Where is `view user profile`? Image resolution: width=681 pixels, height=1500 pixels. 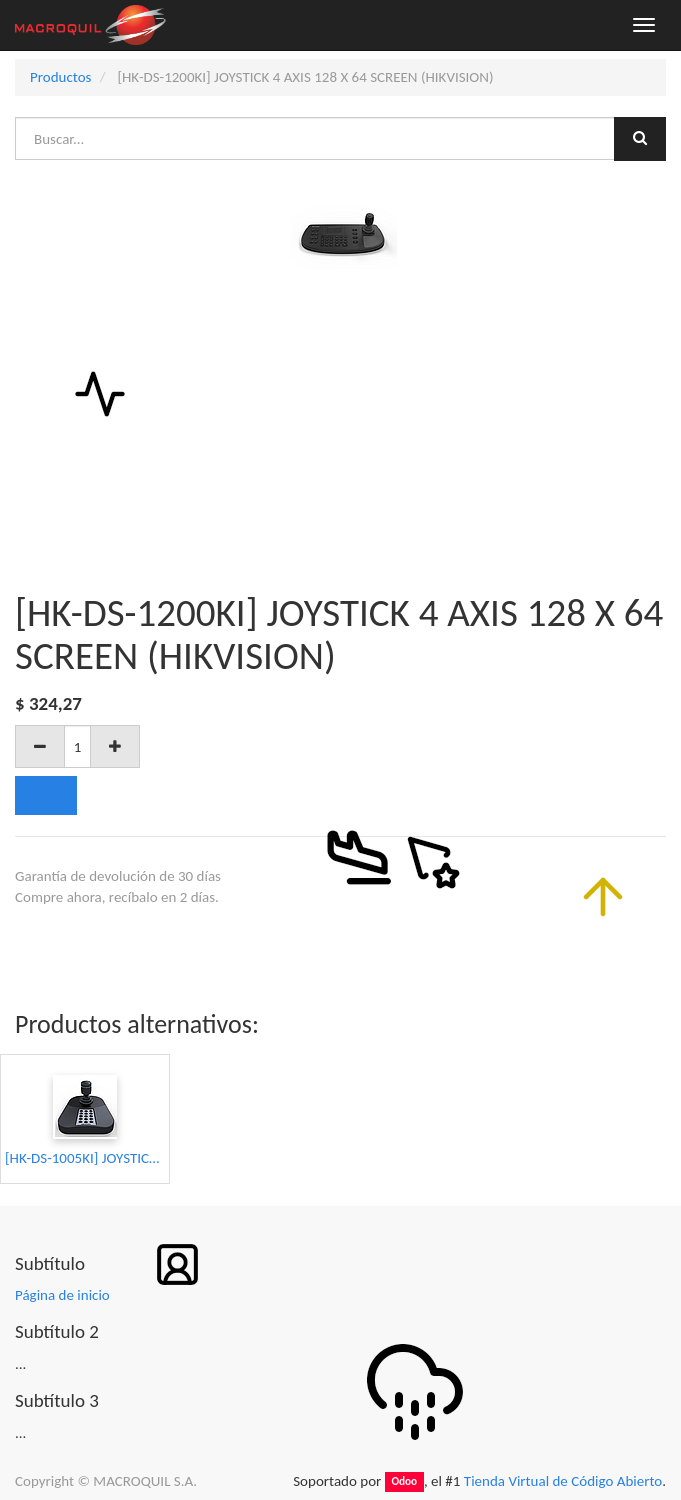
view user profile is located at coordinates (177, 1264).